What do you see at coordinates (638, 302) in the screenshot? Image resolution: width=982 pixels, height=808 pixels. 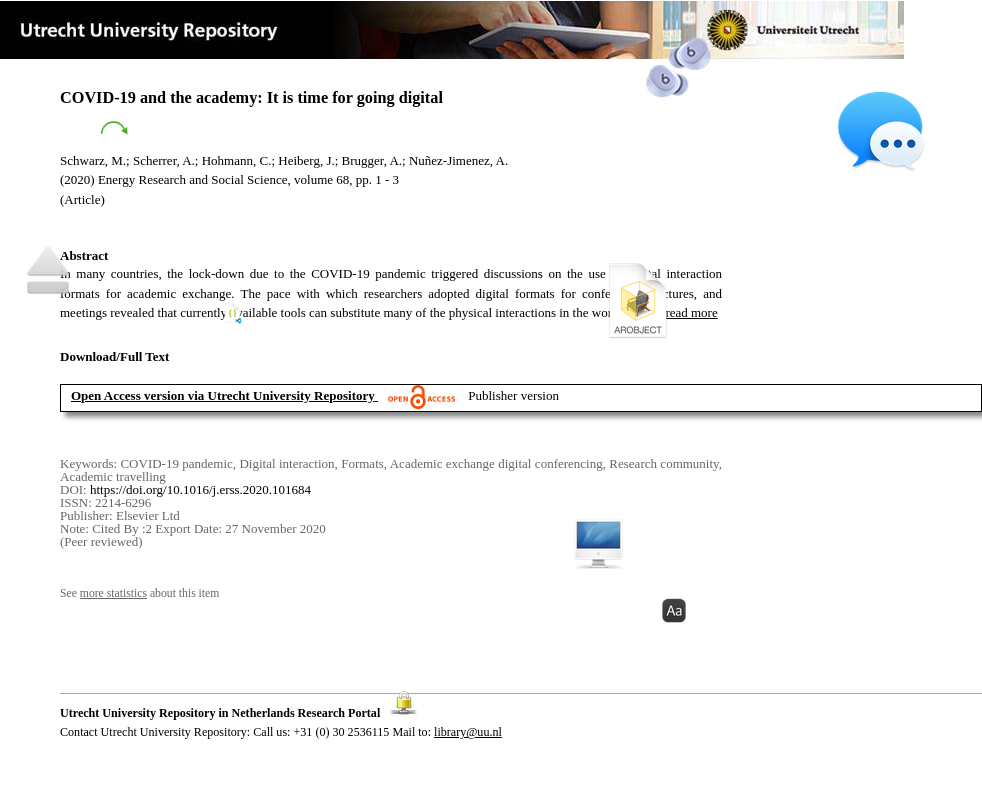 I see `open an augmented reality file or object` at bounding box center [638, 302].